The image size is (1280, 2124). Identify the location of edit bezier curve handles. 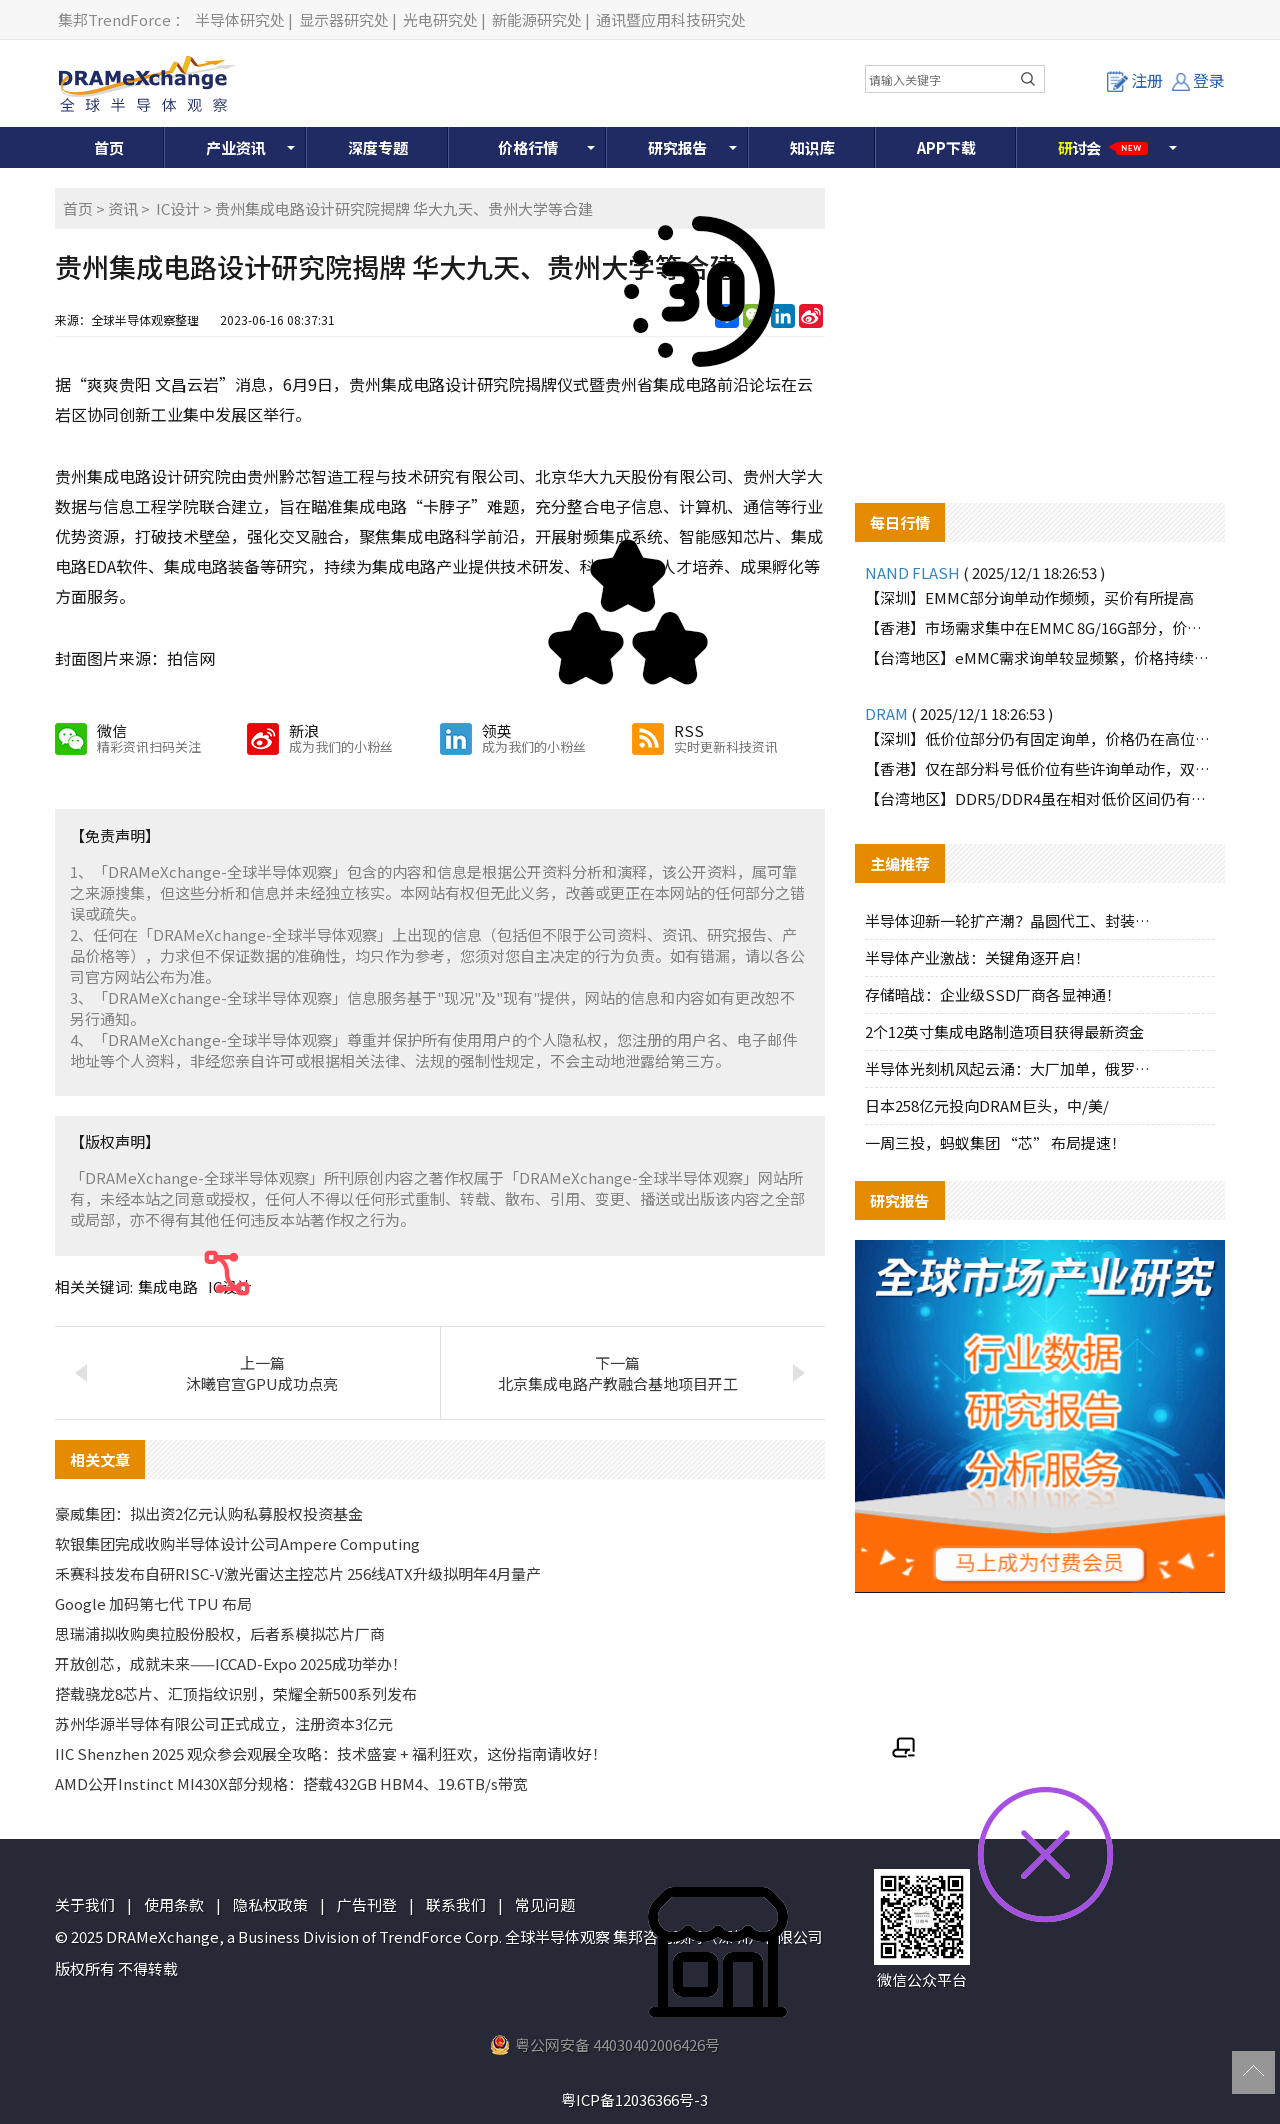
(227, 1273).